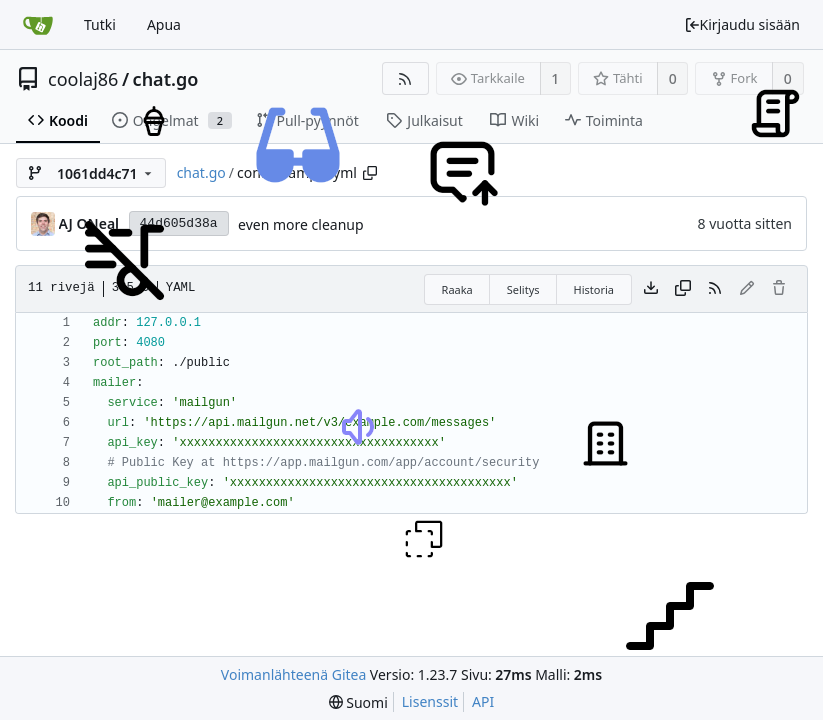 The width and height of the screenshot is (823, 720). What do you see at coordinates (298, 145) in the screenshot?
I see `toggle sun protection or outdoor mode` at bounding box center [298, 145].